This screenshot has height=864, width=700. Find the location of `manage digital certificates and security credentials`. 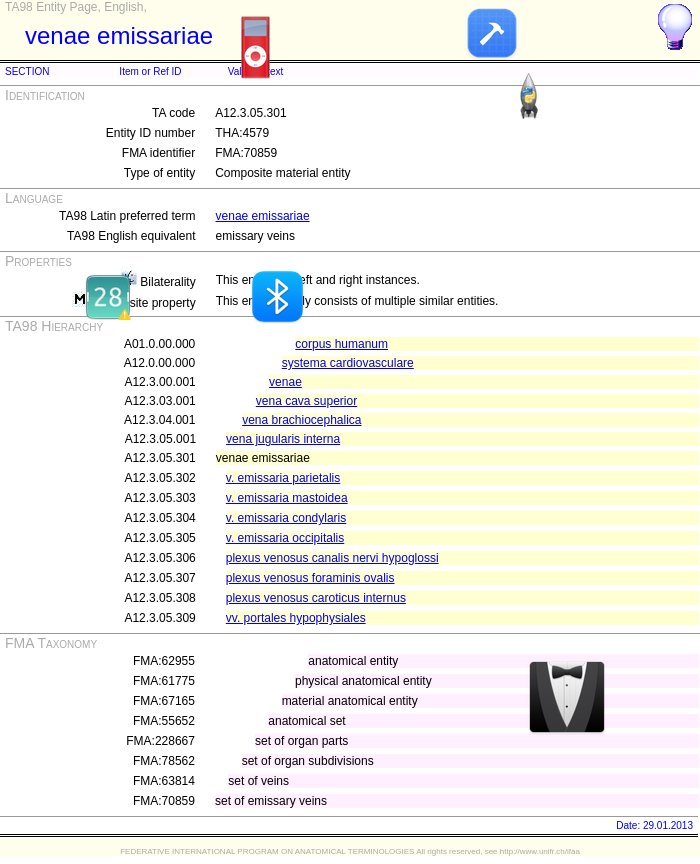

manage digital certificates and security credentials is located at coordinates (567, 697).